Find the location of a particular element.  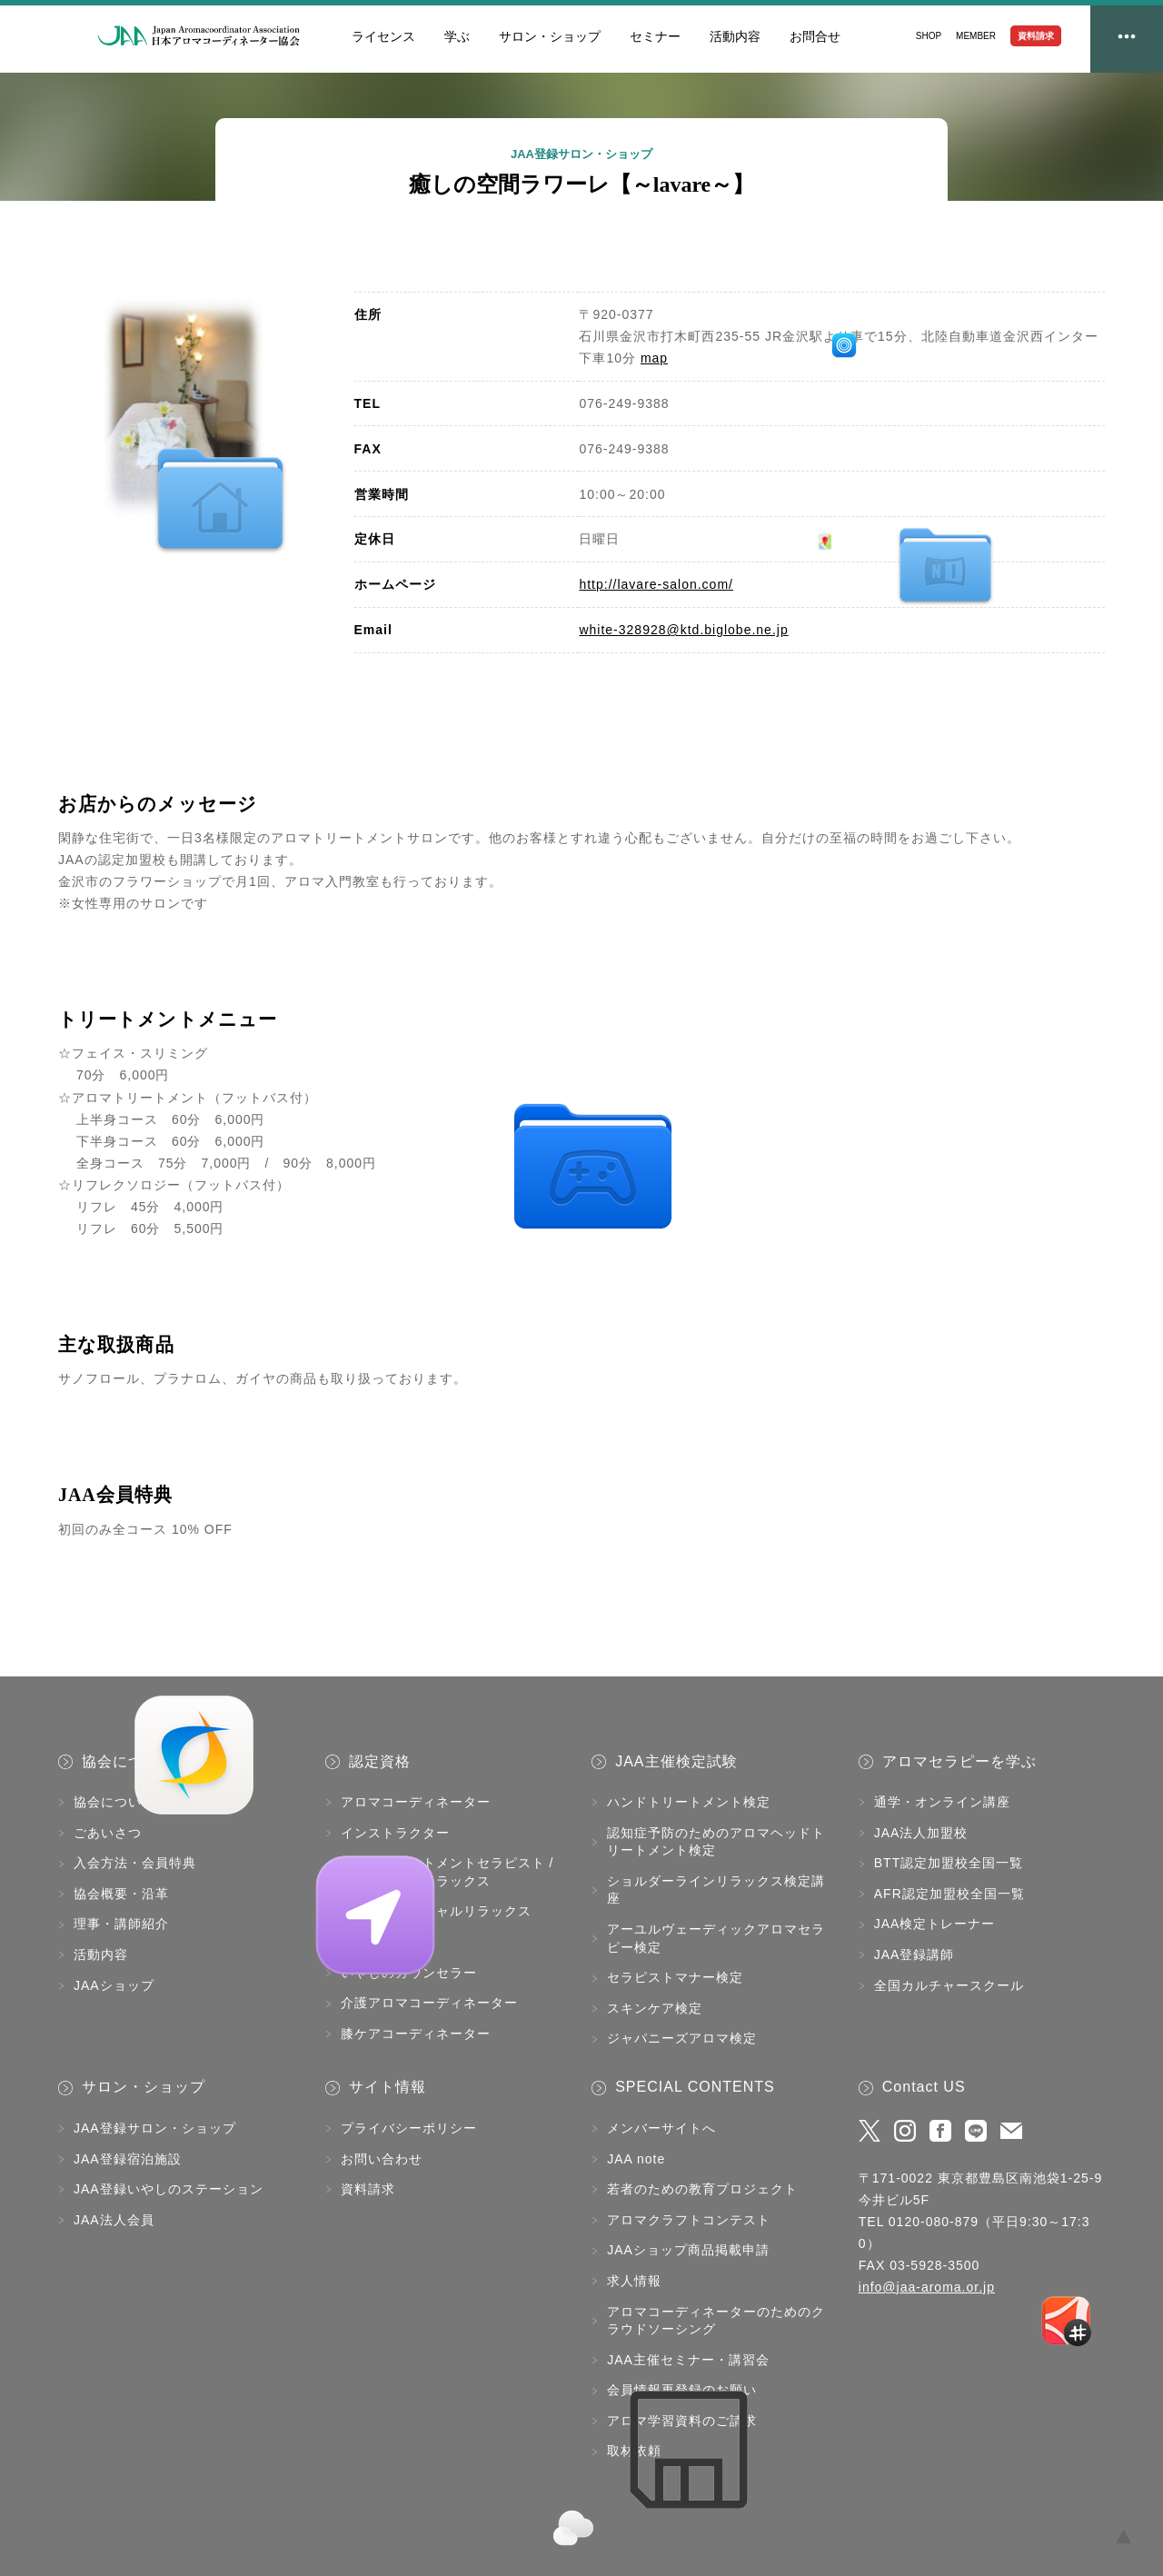

indicates cloudy weather conditions is located at coordinates (573, 2528).